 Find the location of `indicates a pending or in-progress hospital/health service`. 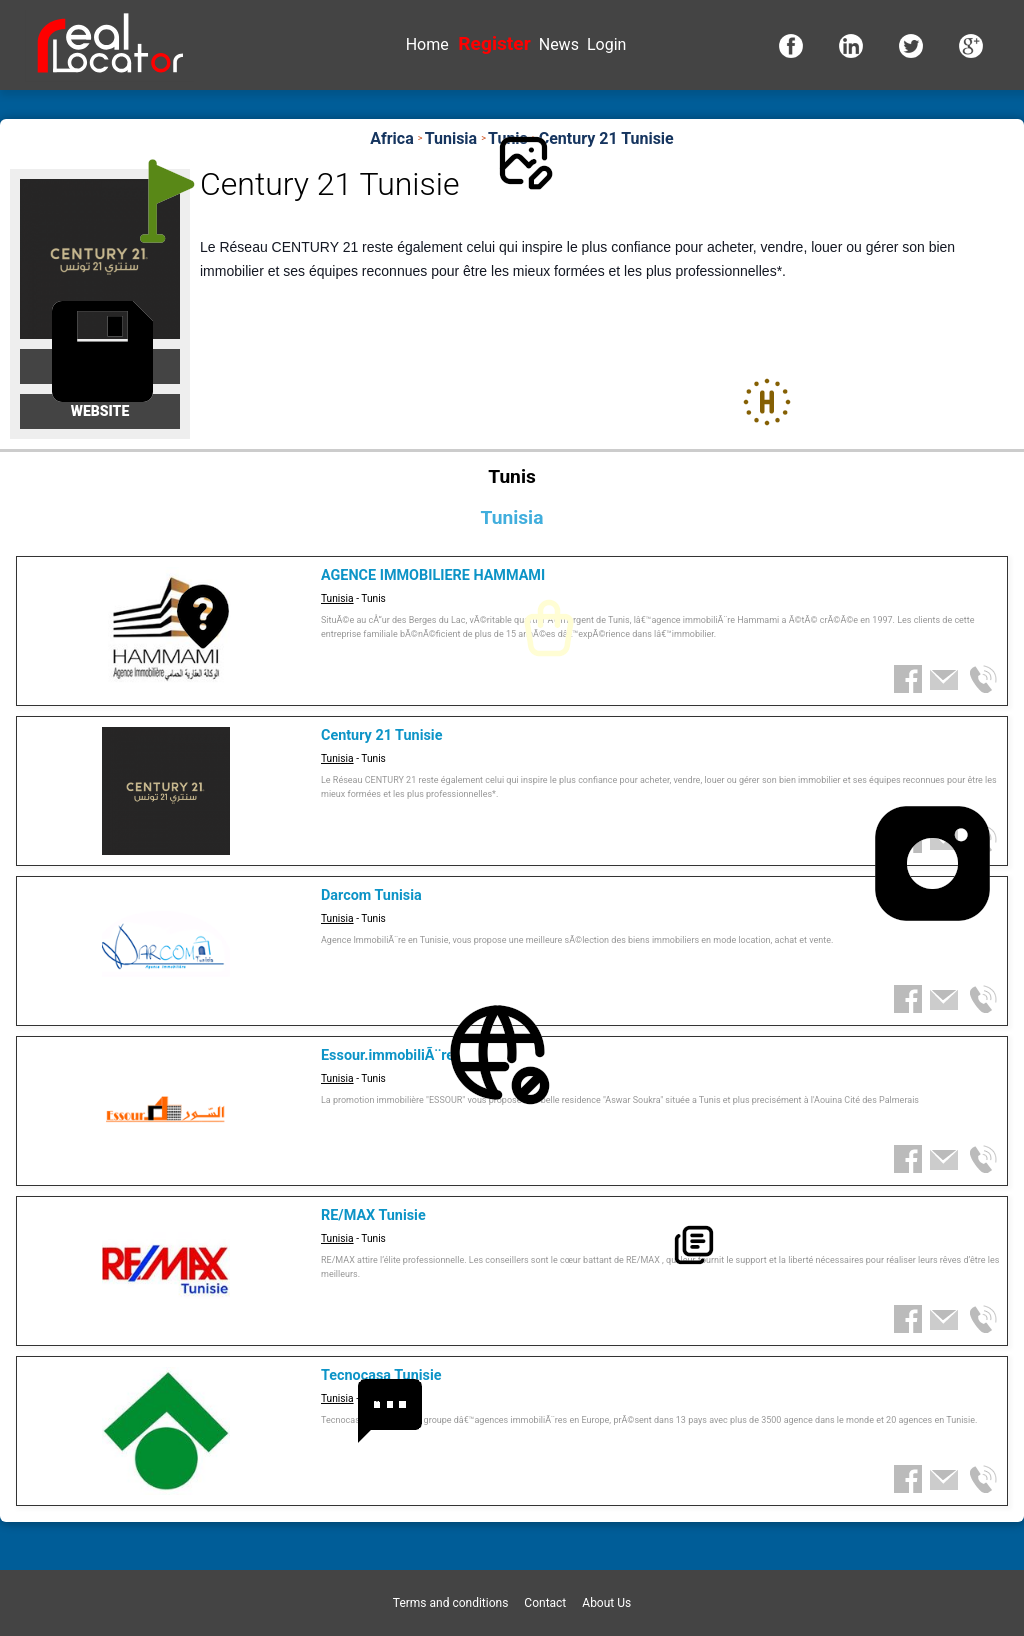

indicates a pending or in-progress hospital/health service is located at coordinates (767, 402).